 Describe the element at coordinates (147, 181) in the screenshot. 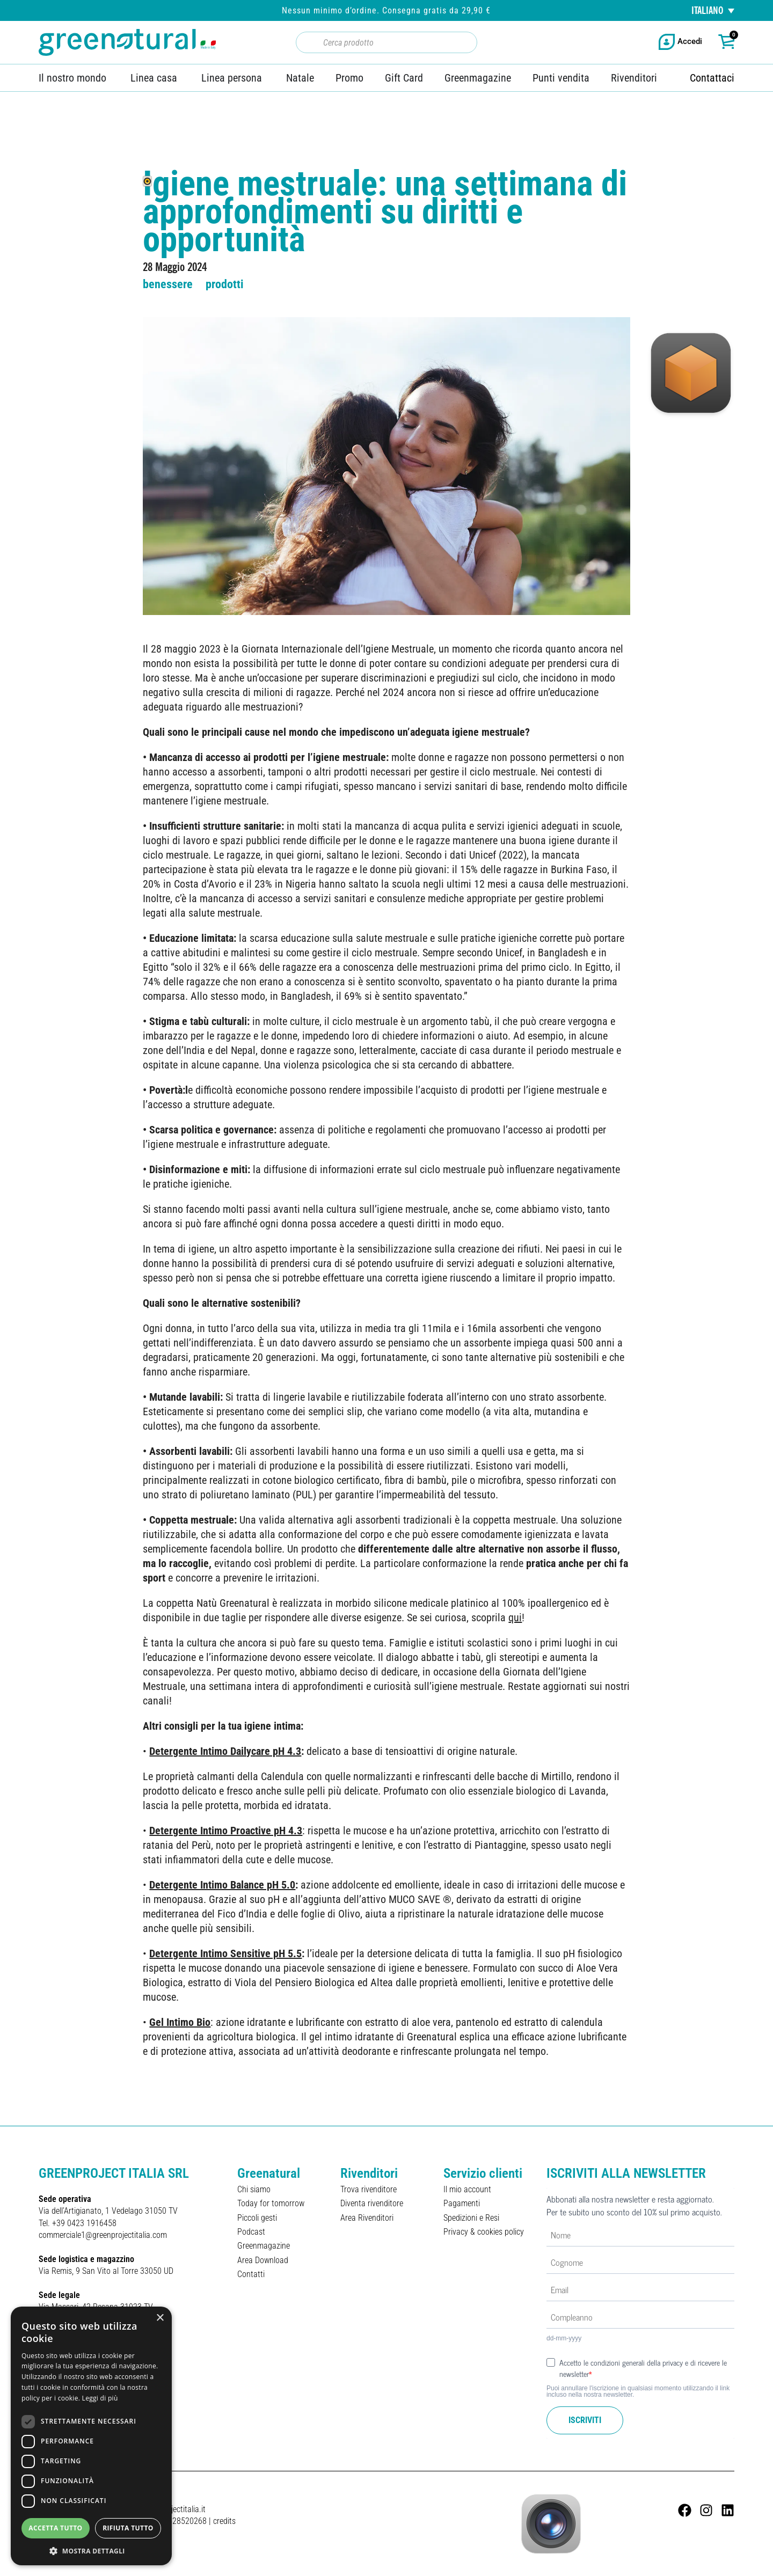

I see `open rhythmbox music player` at that location.